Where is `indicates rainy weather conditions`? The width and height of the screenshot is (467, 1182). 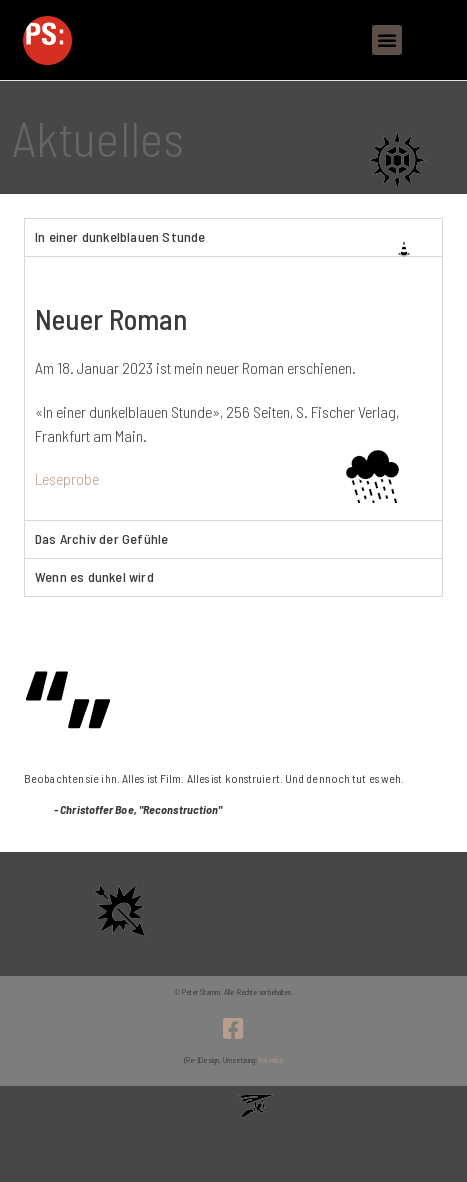
indicates rainy weather conditions is located at coordinates (372, 476).